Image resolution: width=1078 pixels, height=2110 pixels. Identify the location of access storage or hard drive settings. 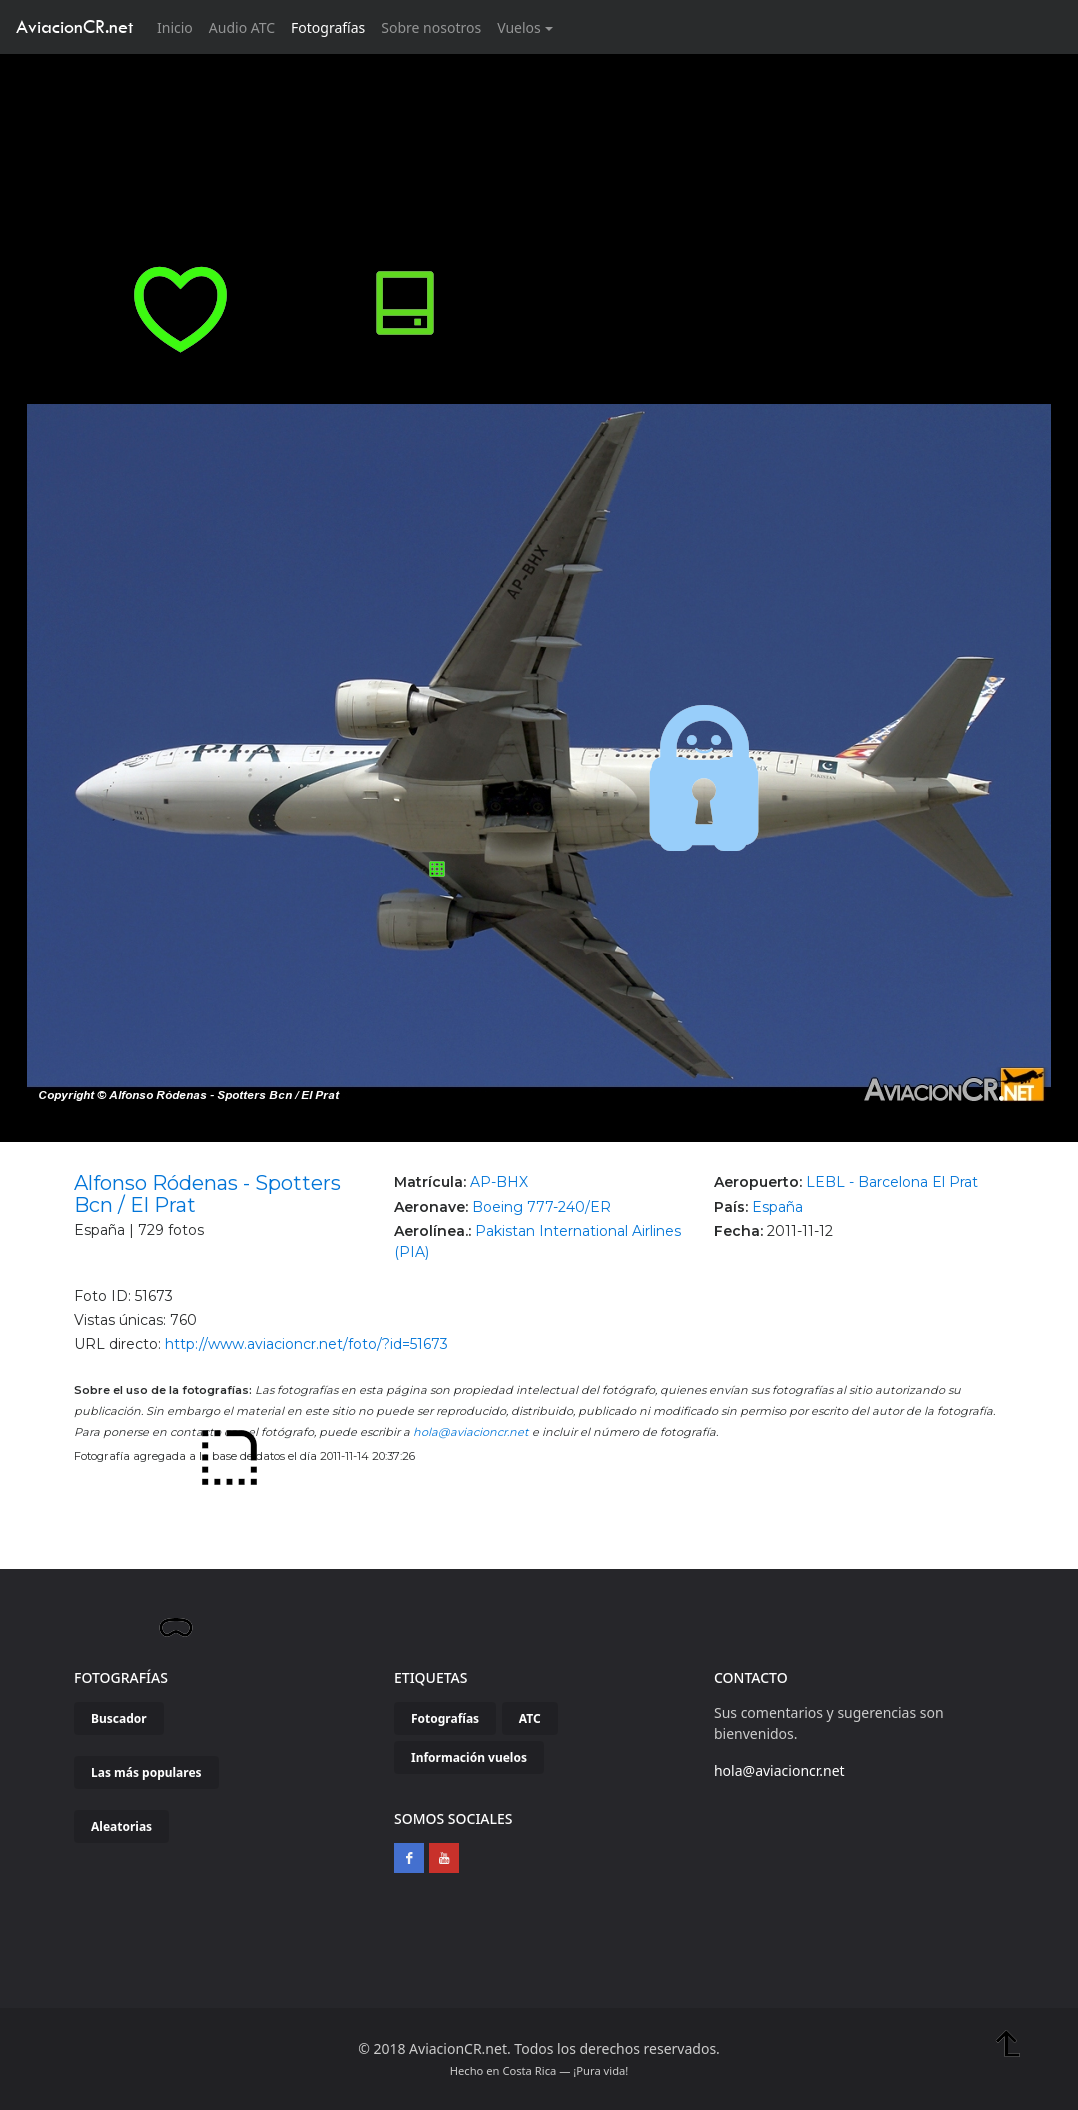
(405, 303).